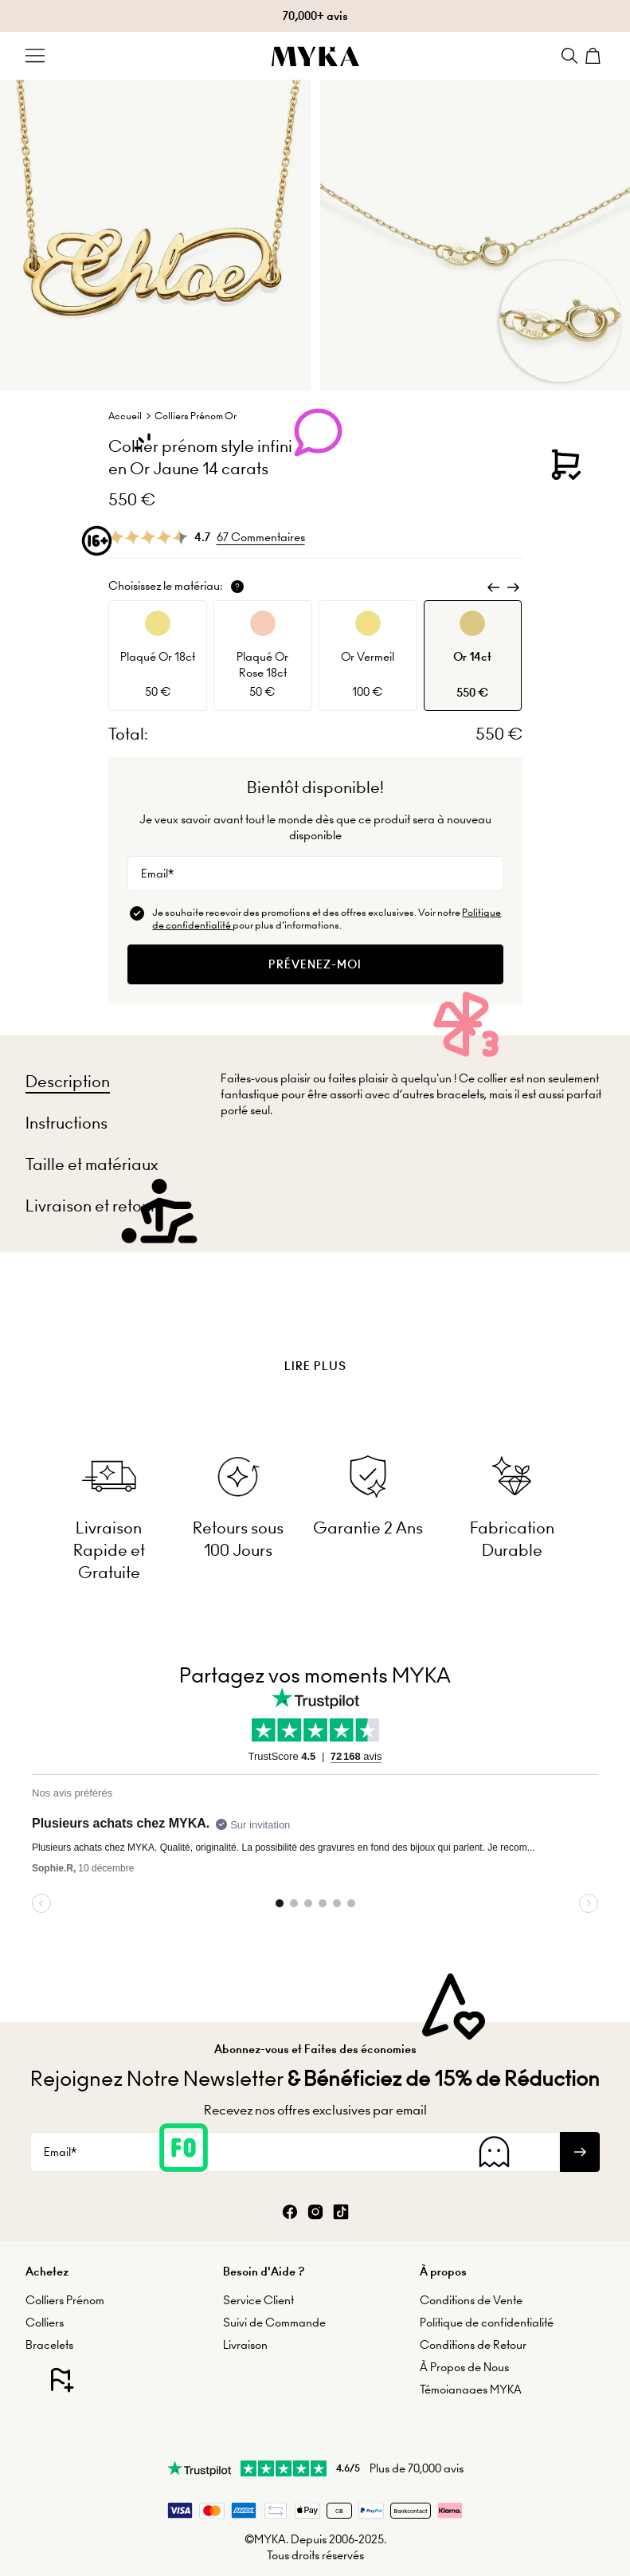  Describe the element at coordinates (61, 2379) in the screenshot. I see `add a new flag or bookmark` at that location.